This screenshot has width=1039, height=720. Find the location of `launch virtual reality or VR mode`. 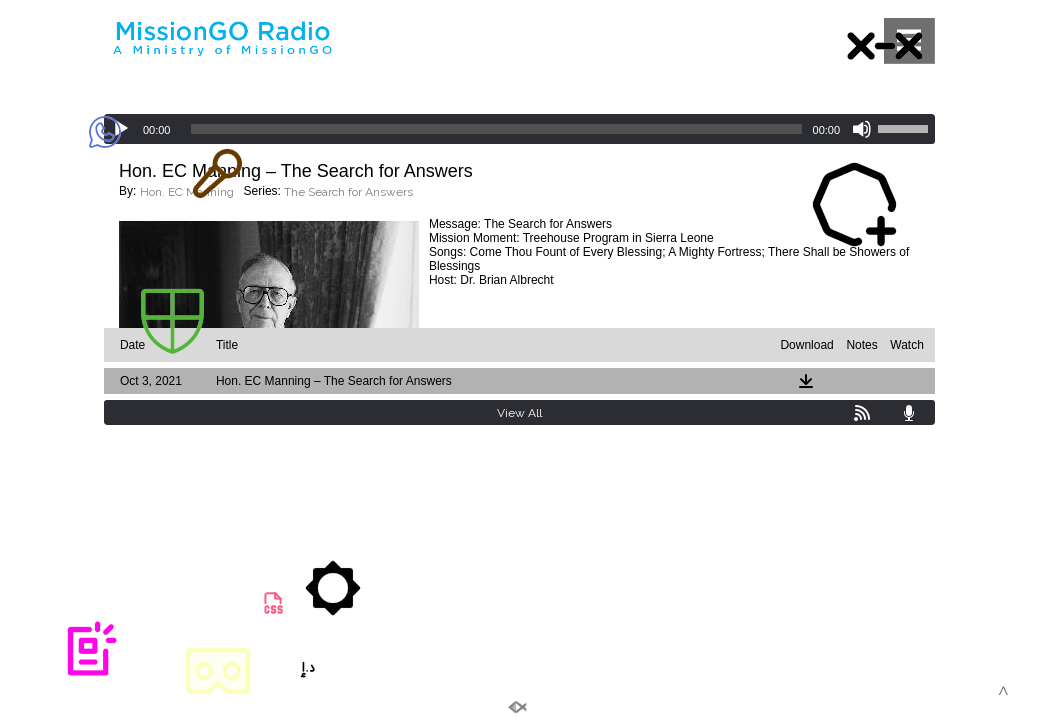

launch virtual reality or VR mode is located at coordinates (218, 671).